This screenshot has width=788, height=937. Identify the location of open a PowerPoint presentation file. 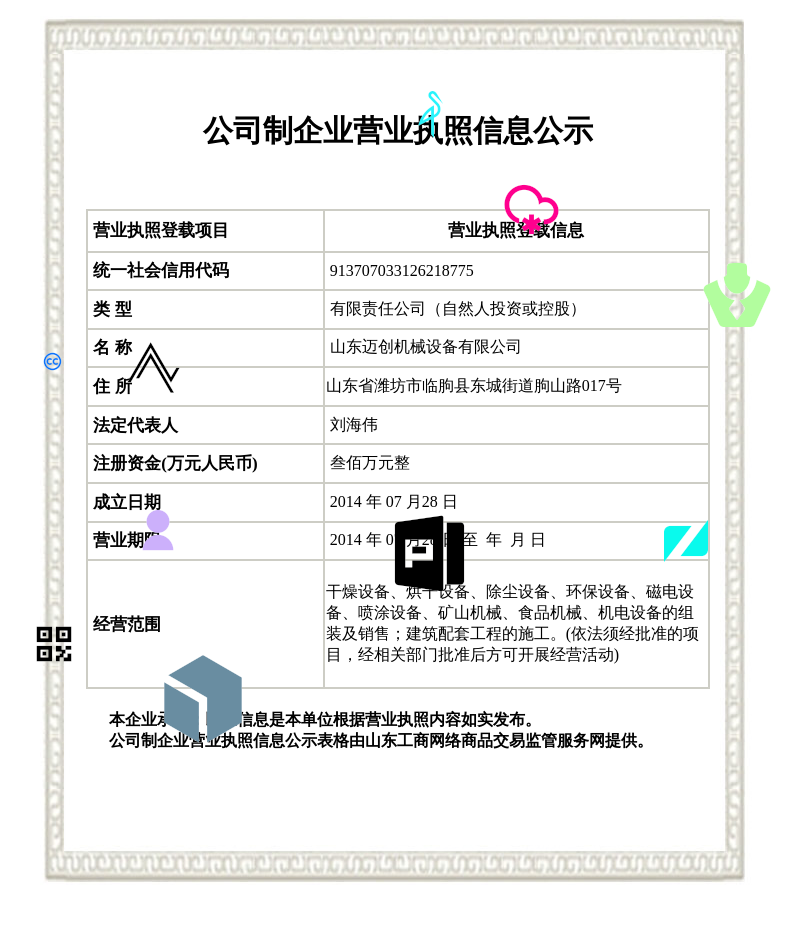
(429, 553).